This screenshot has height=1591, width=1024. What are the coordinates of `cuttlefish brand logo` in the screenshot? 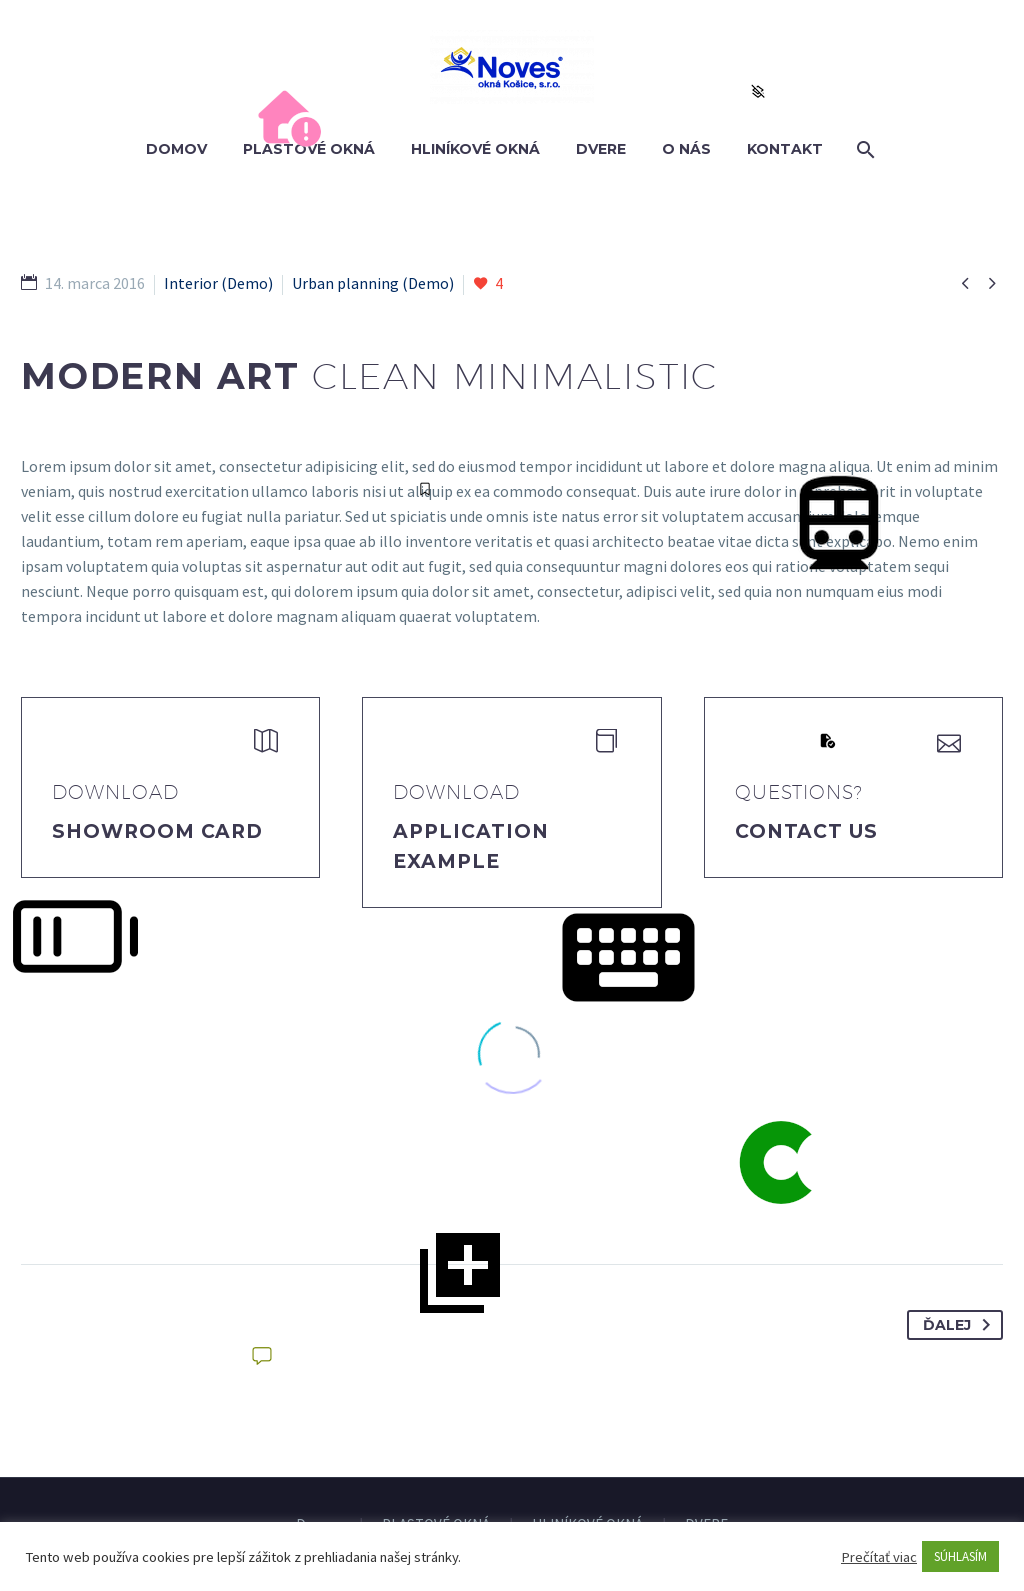 It's located at (776, 1162).